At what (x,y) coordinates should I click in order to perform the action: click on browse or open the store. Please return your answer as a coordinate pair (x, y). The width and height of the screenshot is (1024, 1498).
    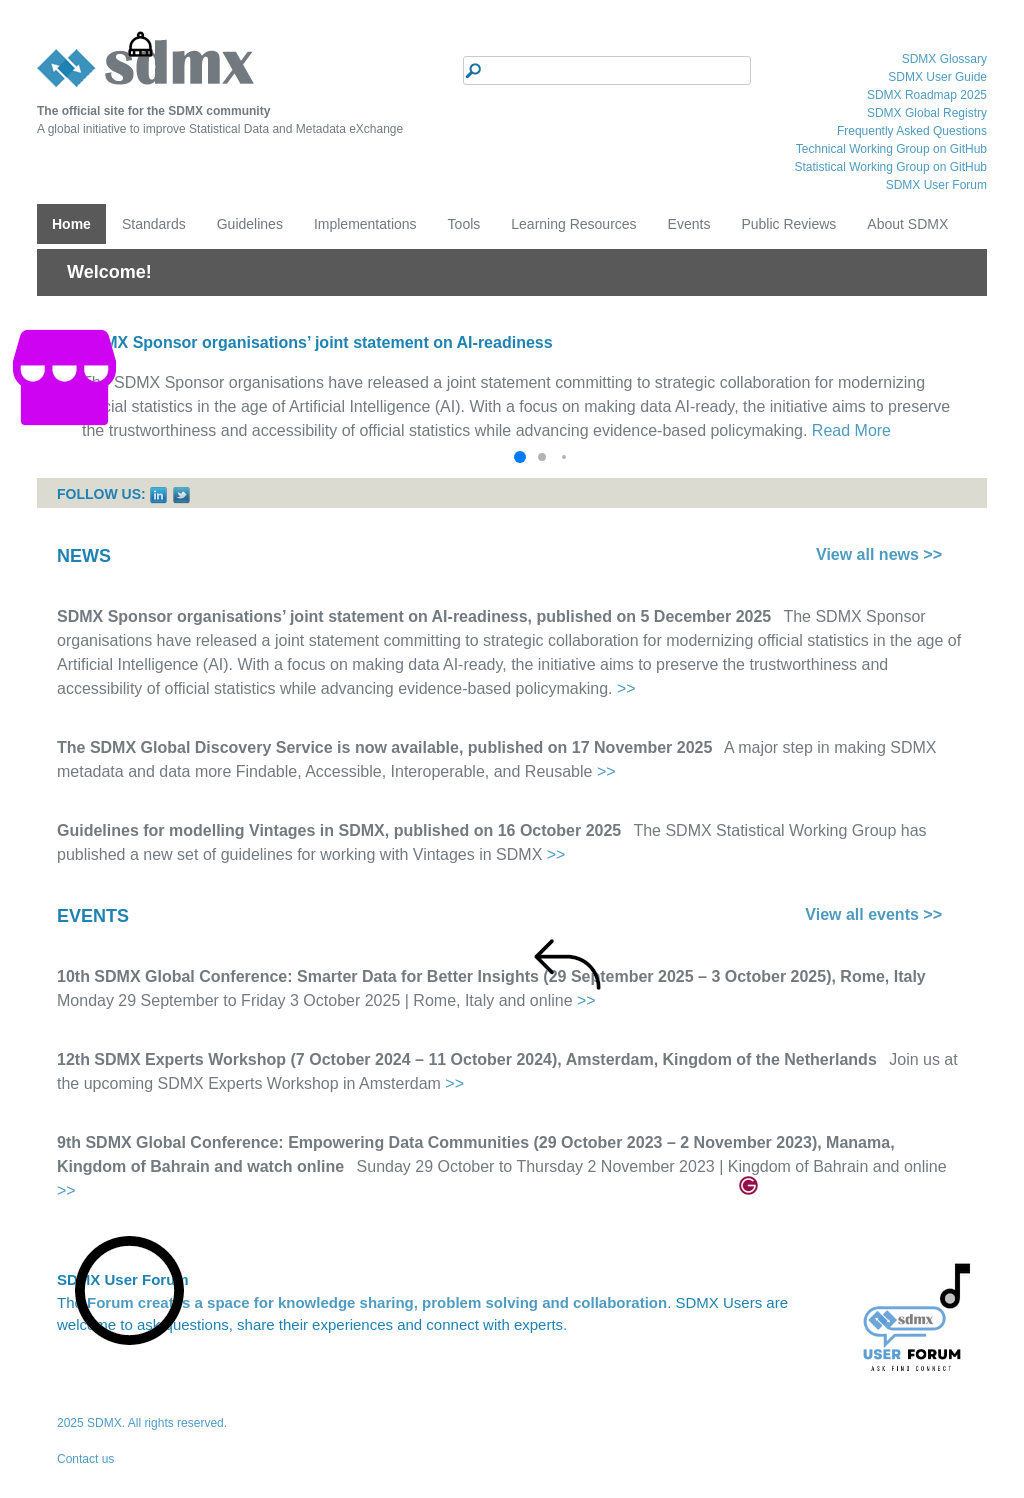
    Looking at the image, I should click on (64, 377).